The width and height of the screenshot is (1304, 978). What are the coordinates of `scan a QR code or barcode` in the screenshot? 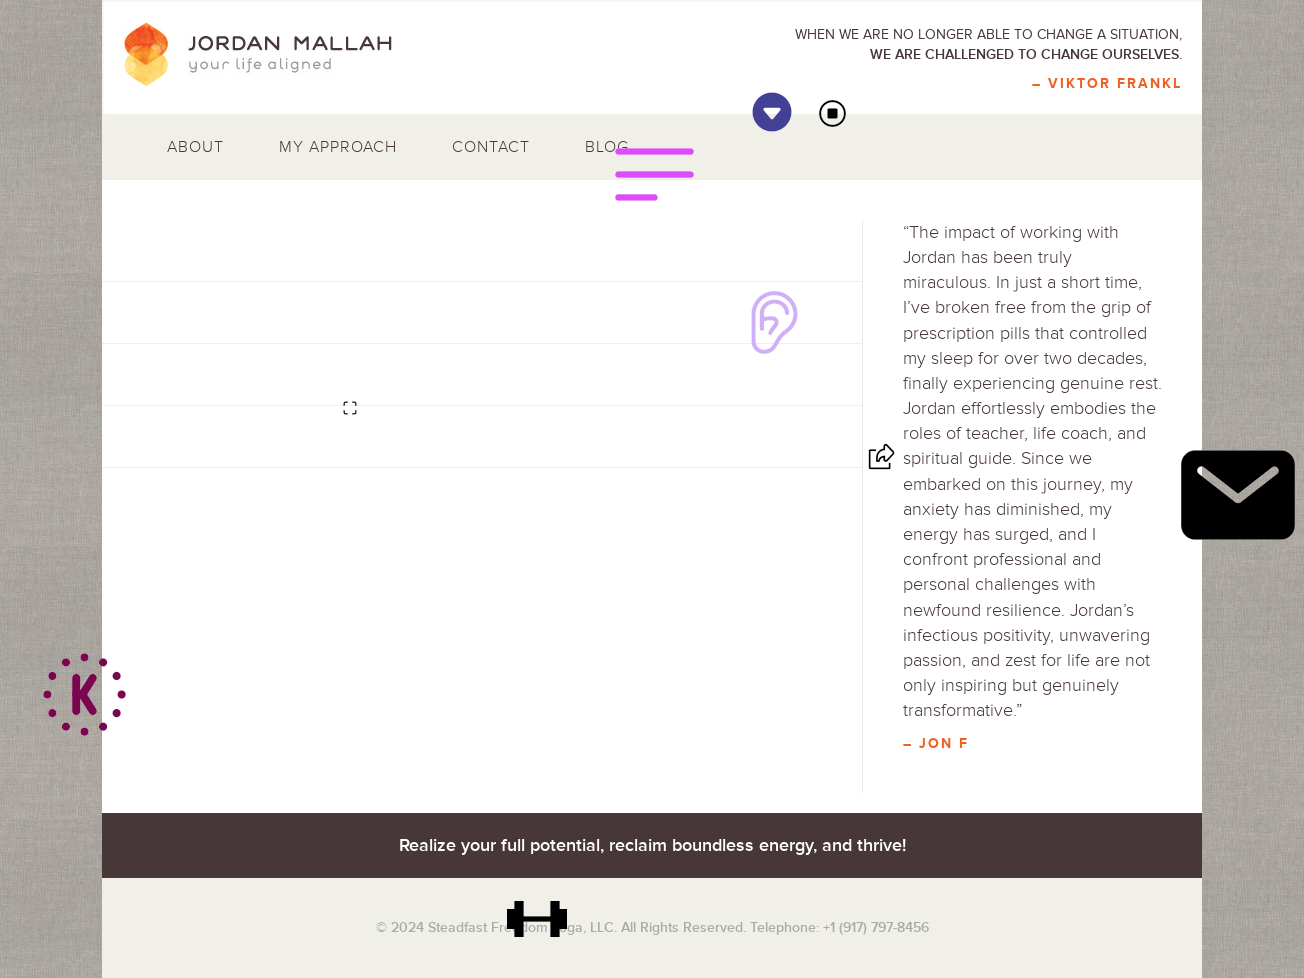 It's located at (350, 408).